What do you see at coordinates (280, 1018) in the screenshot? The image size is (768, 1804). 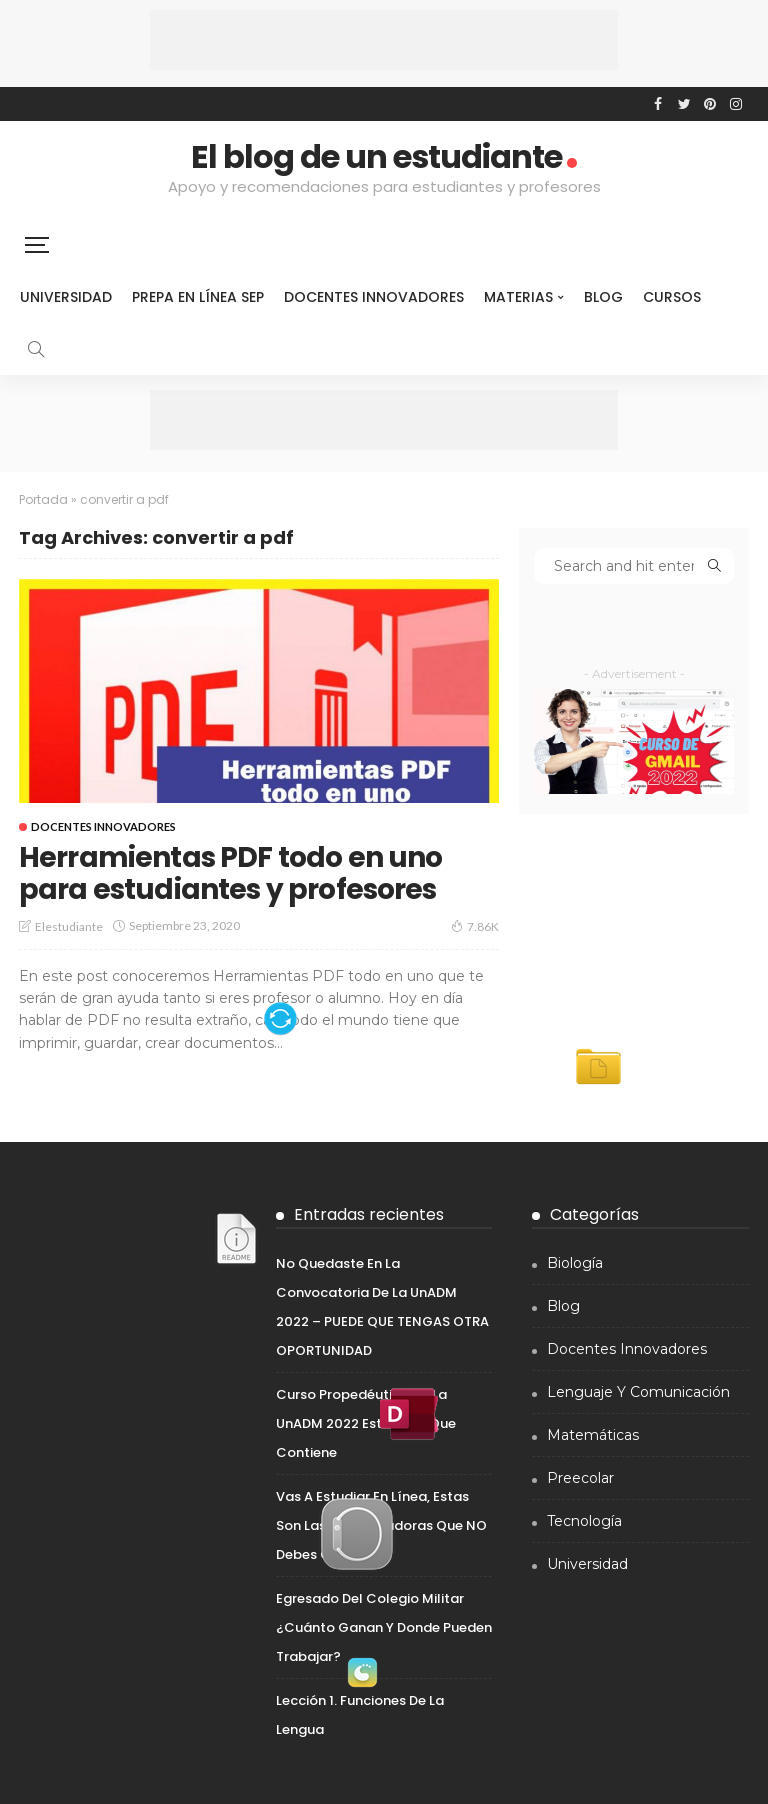 I see `dropbox is currently syncing files` at bounding box center [280, 1018].